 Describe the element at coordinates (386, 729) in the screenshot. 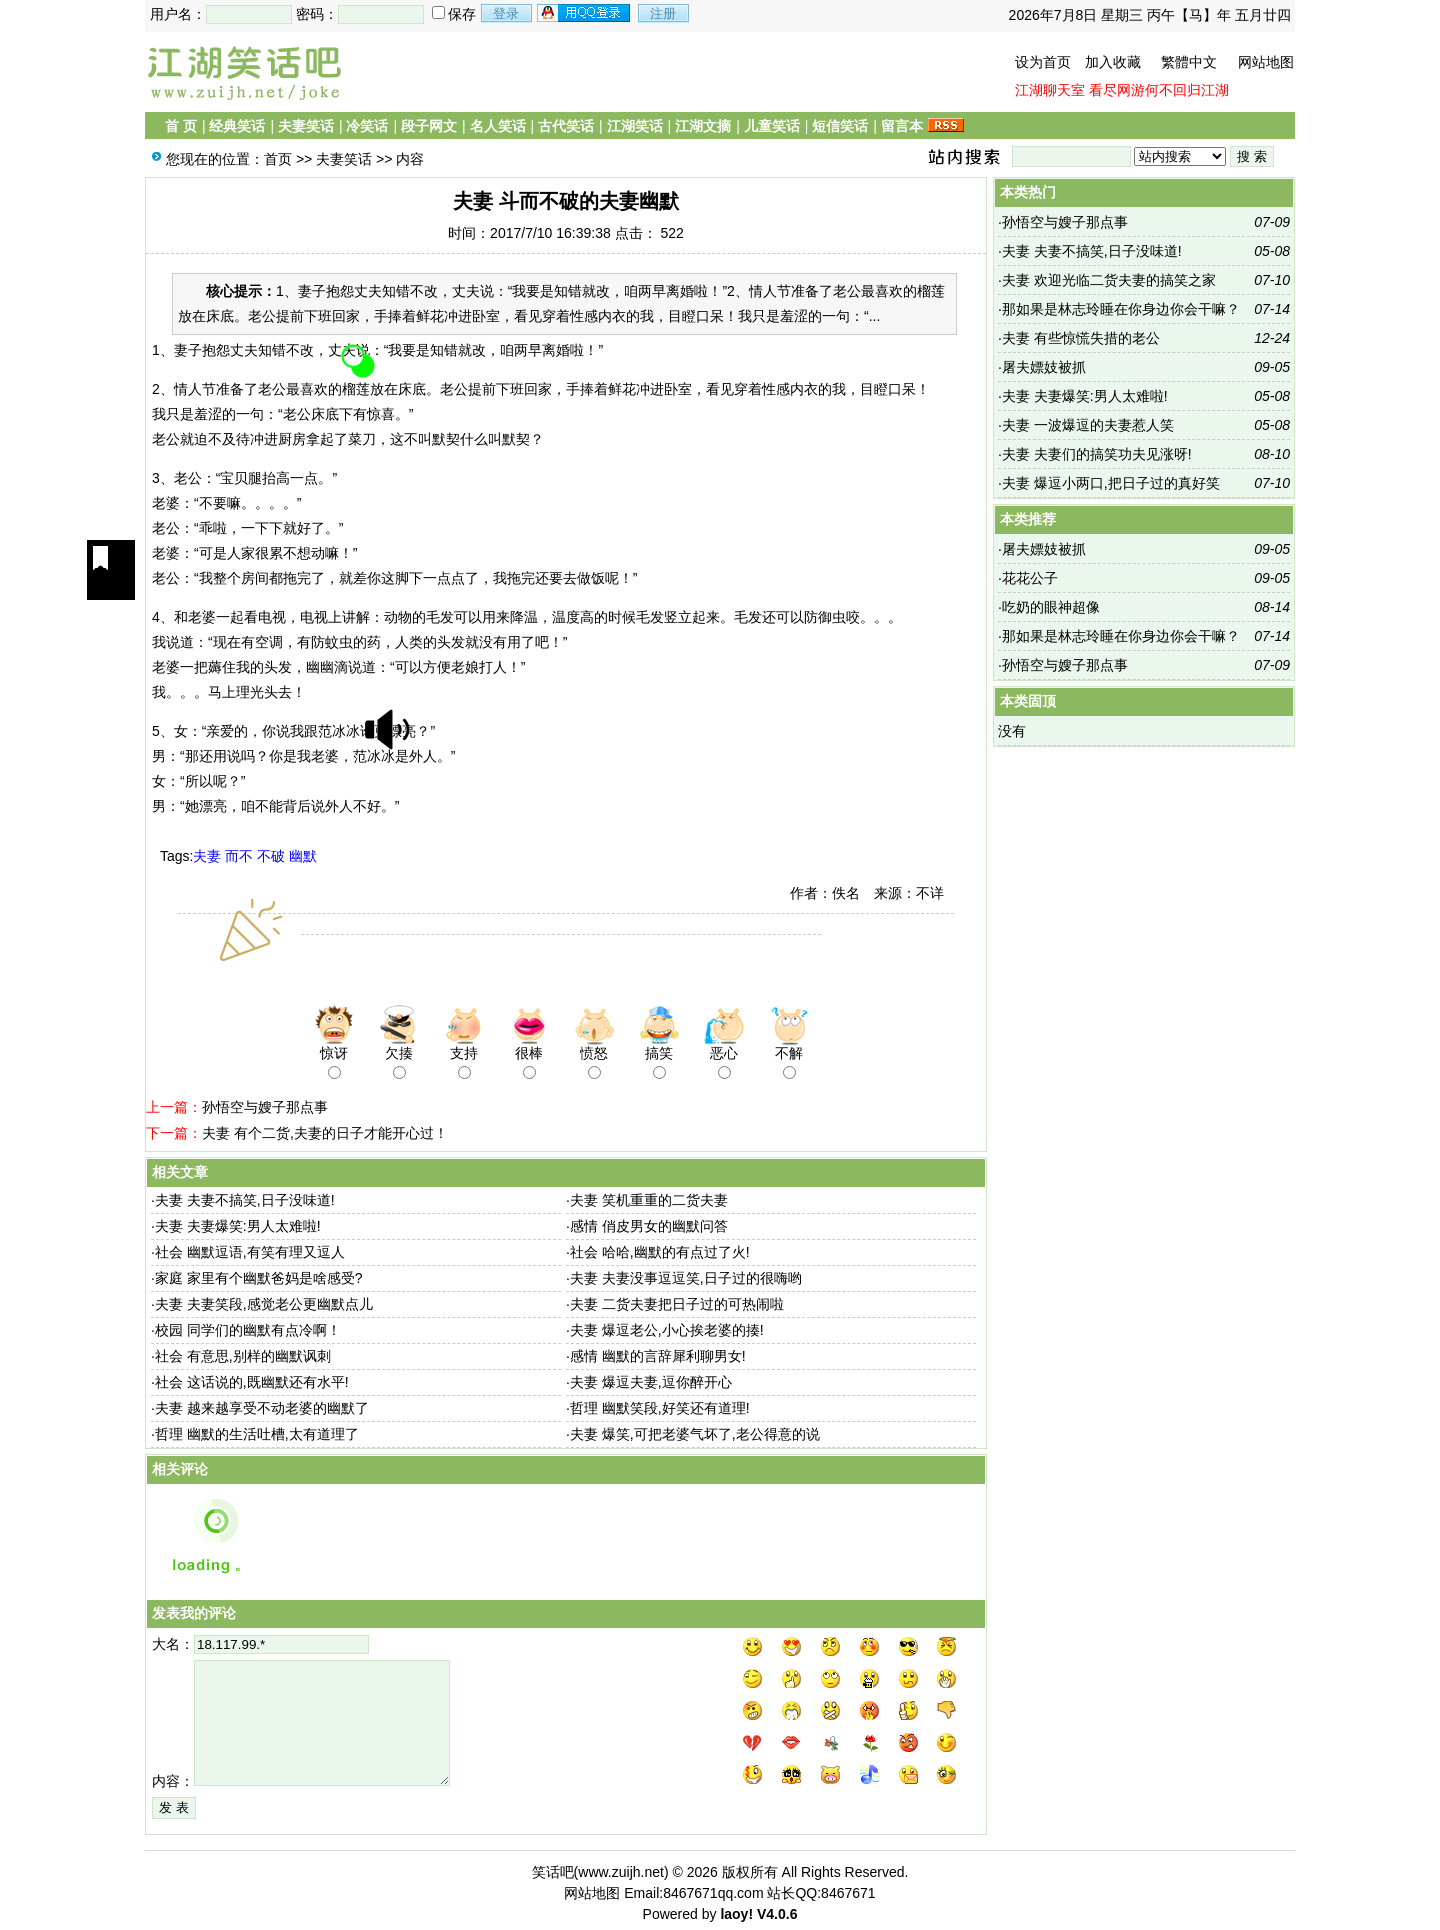

I see `volume is set to high` at that location.